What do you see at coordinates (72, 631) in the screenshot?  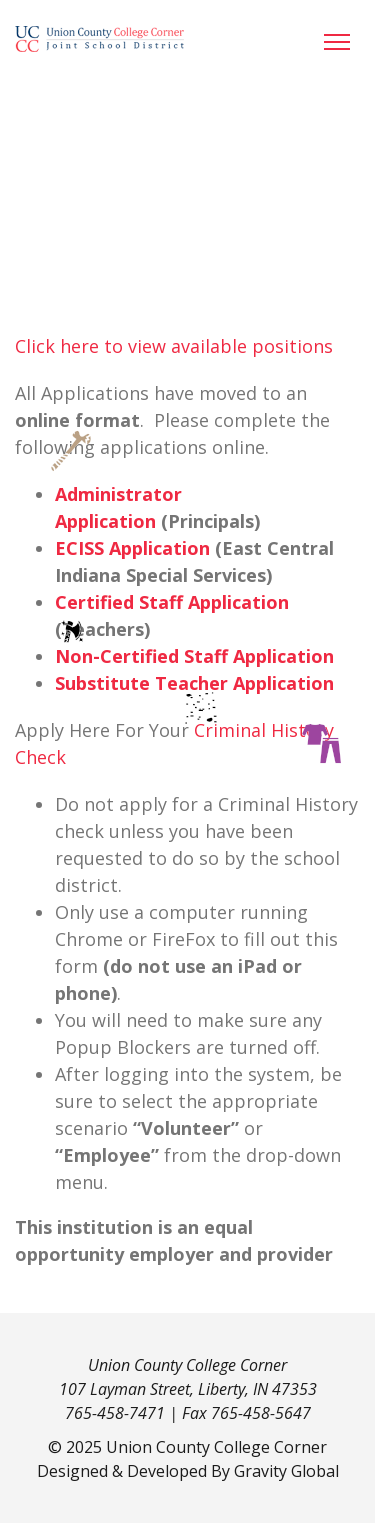 I see `equip a magic or enchanted axe weapon` at bounding box center [72, 631].